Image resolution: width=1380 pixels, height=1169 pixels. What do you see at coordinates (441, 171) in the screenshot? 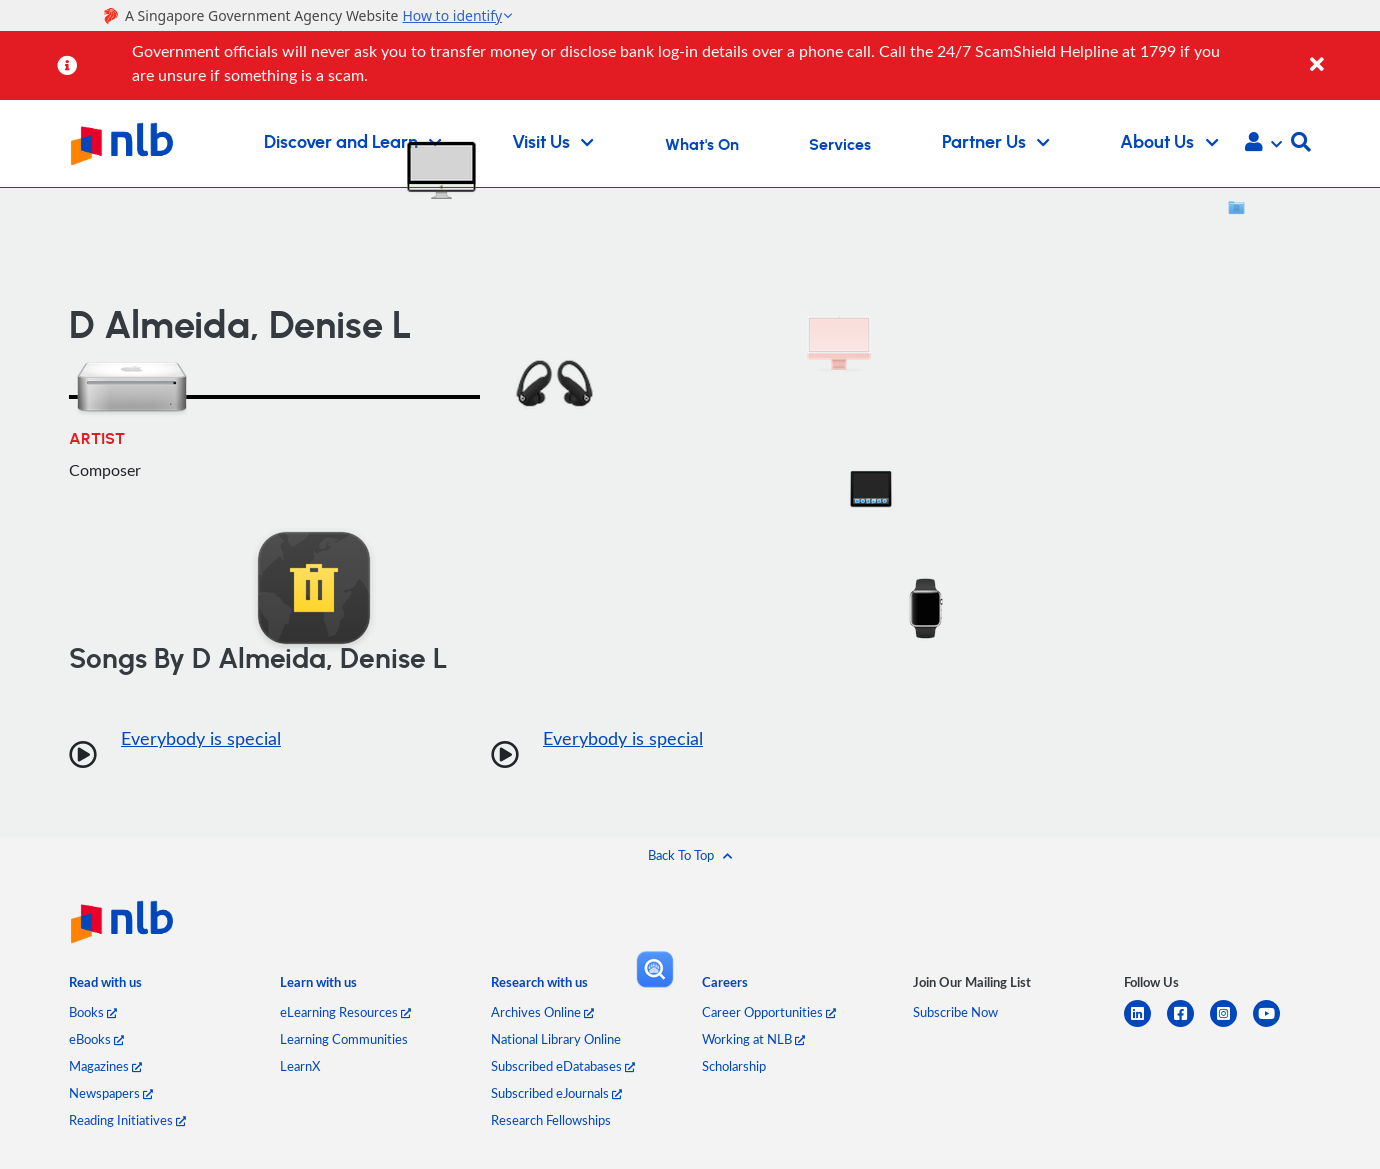
I see `navigate to your iMac in the sidebar` at bounding box center [441, 171].